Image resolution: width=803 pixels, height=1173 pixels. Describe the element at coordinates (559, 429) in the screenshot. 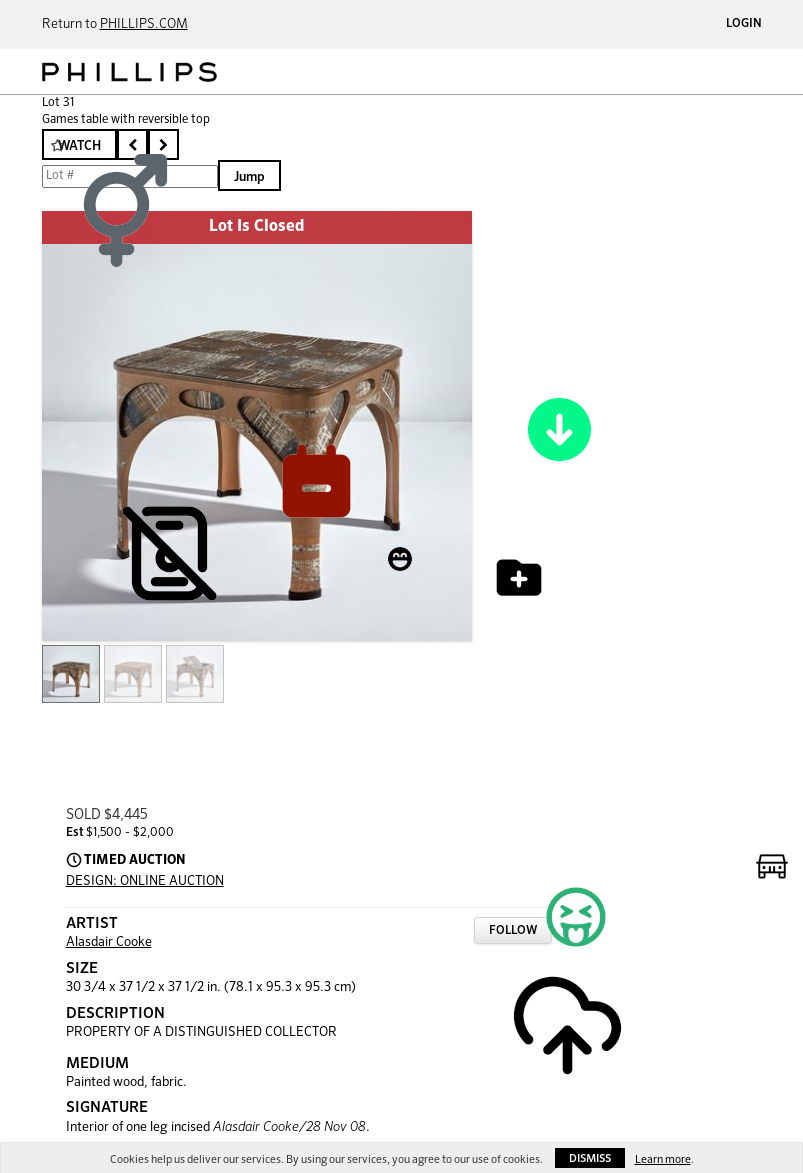

I see `download file or content` at that location.